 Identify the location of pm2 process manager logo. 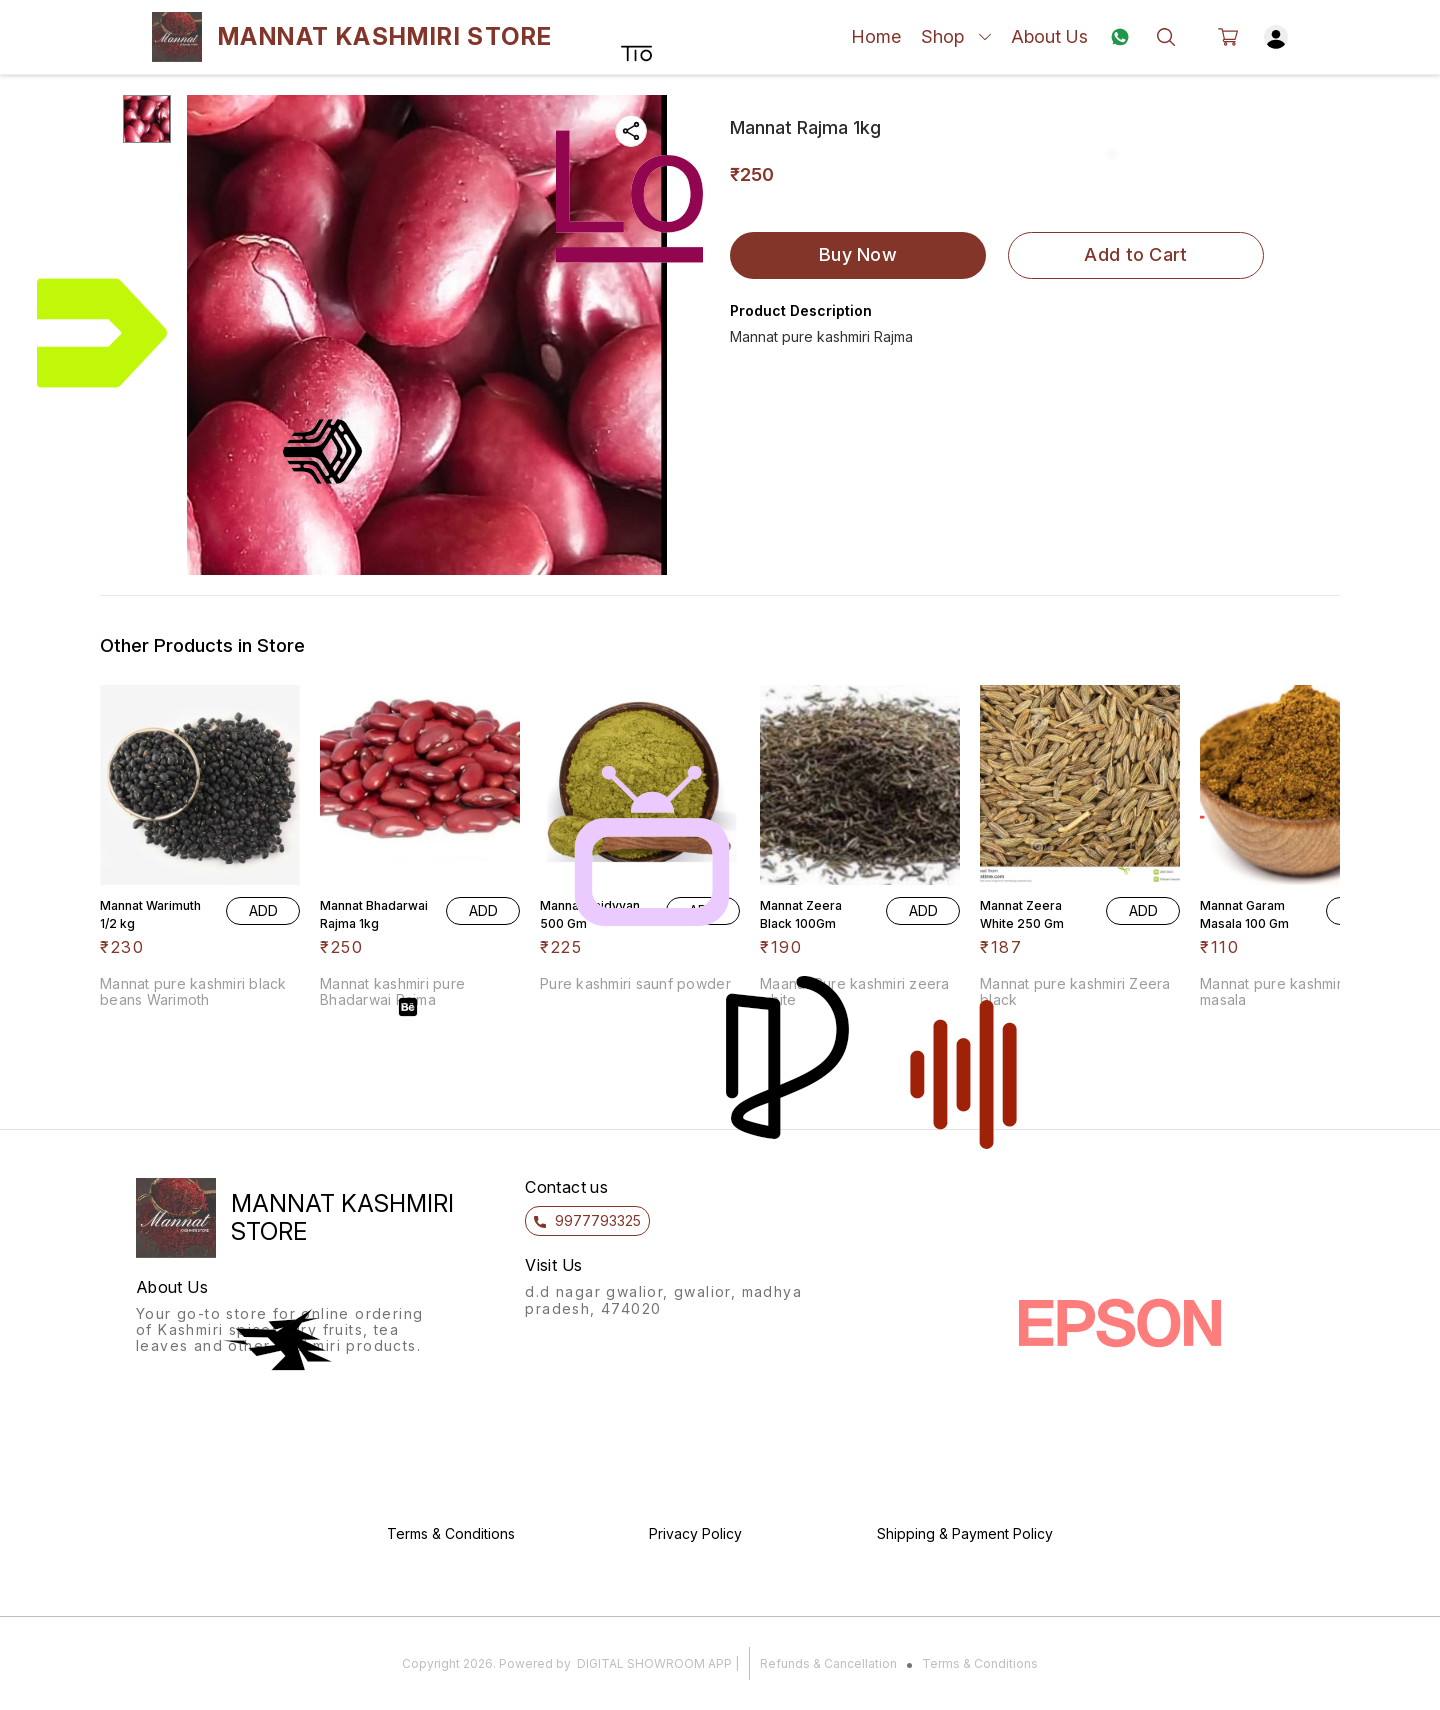
(322, 451).